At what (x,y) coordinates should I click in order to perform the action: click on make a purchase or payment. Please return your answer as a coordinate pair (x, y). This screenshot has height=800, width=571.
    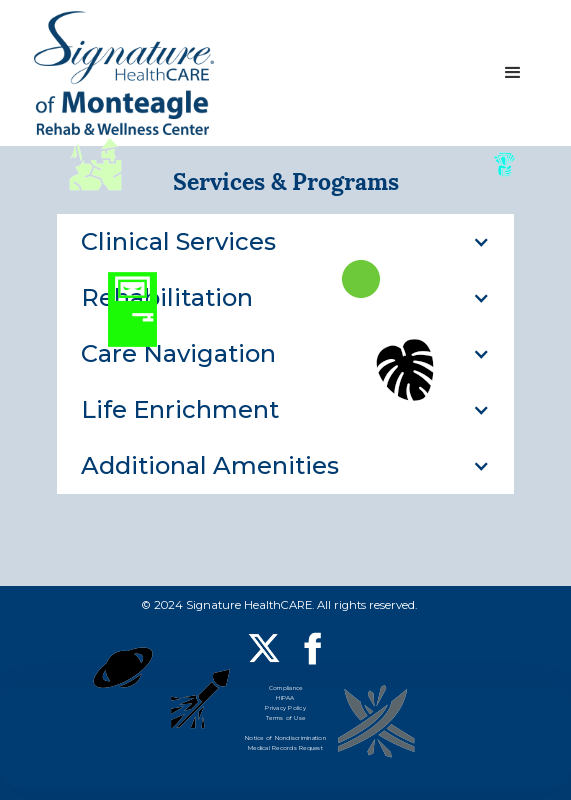
    Looking at the image, I should click on (504, 164).